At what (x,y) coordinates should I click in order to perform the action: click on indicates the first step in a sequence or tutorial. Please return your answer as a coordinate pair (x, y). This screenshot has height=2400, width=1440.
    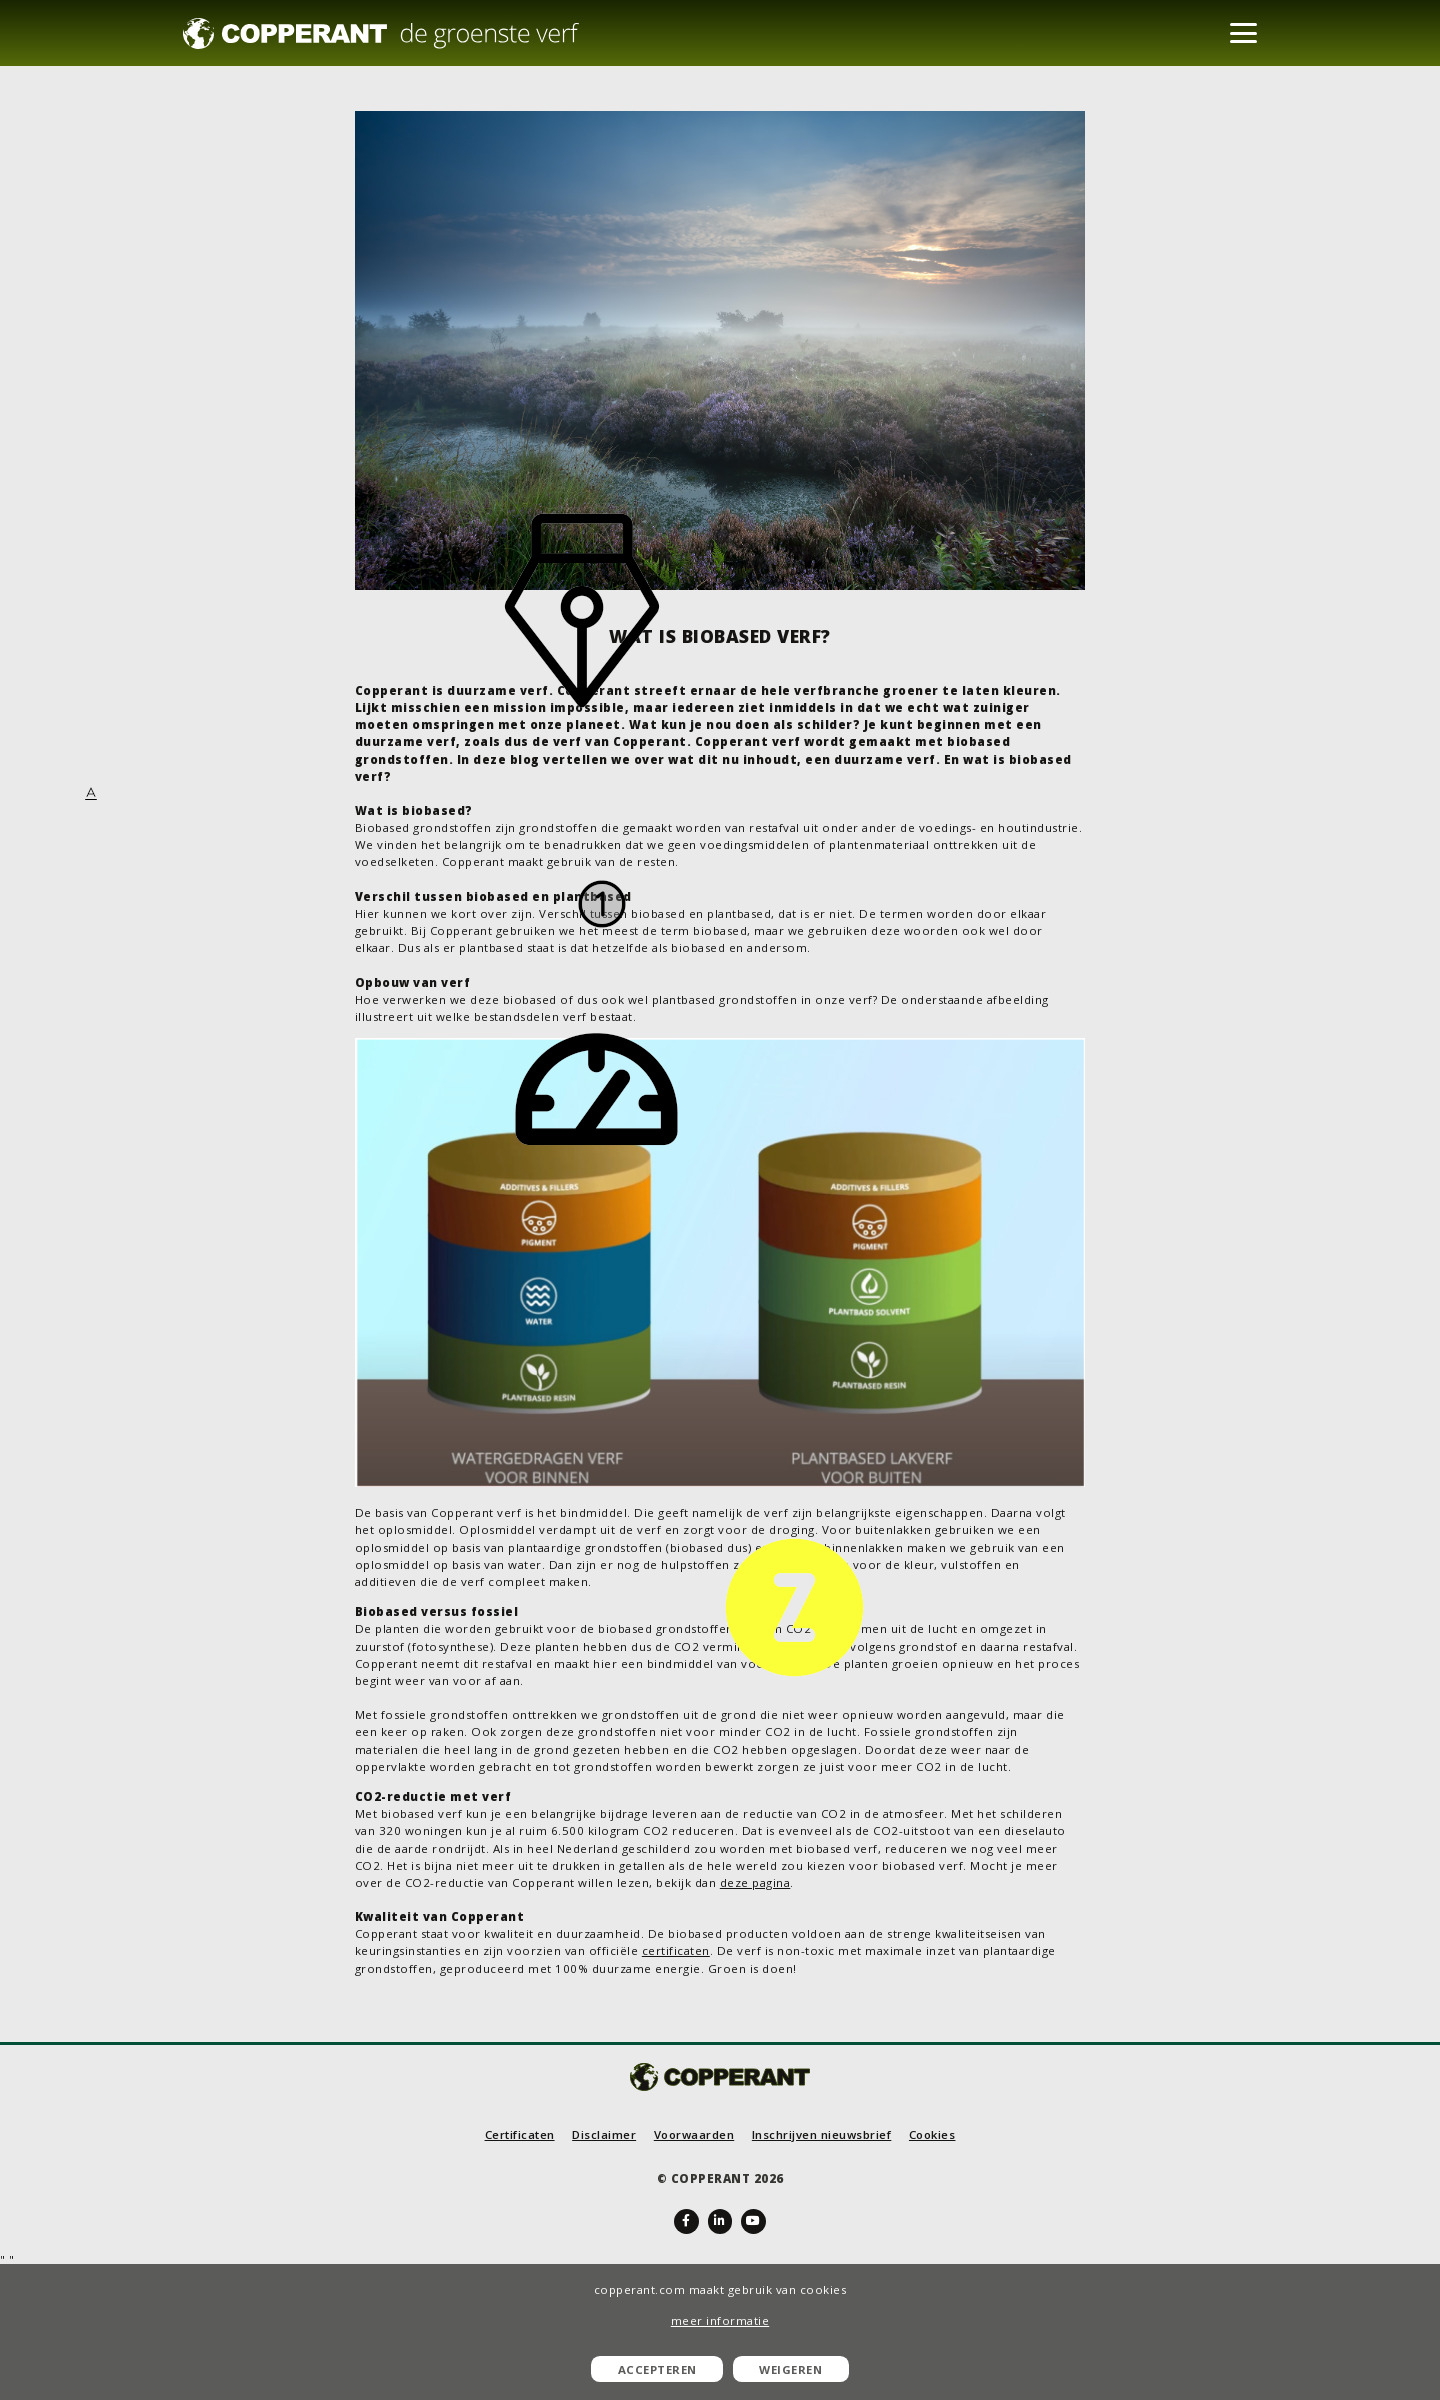
    Looking at the image, I should click on (602, 904).